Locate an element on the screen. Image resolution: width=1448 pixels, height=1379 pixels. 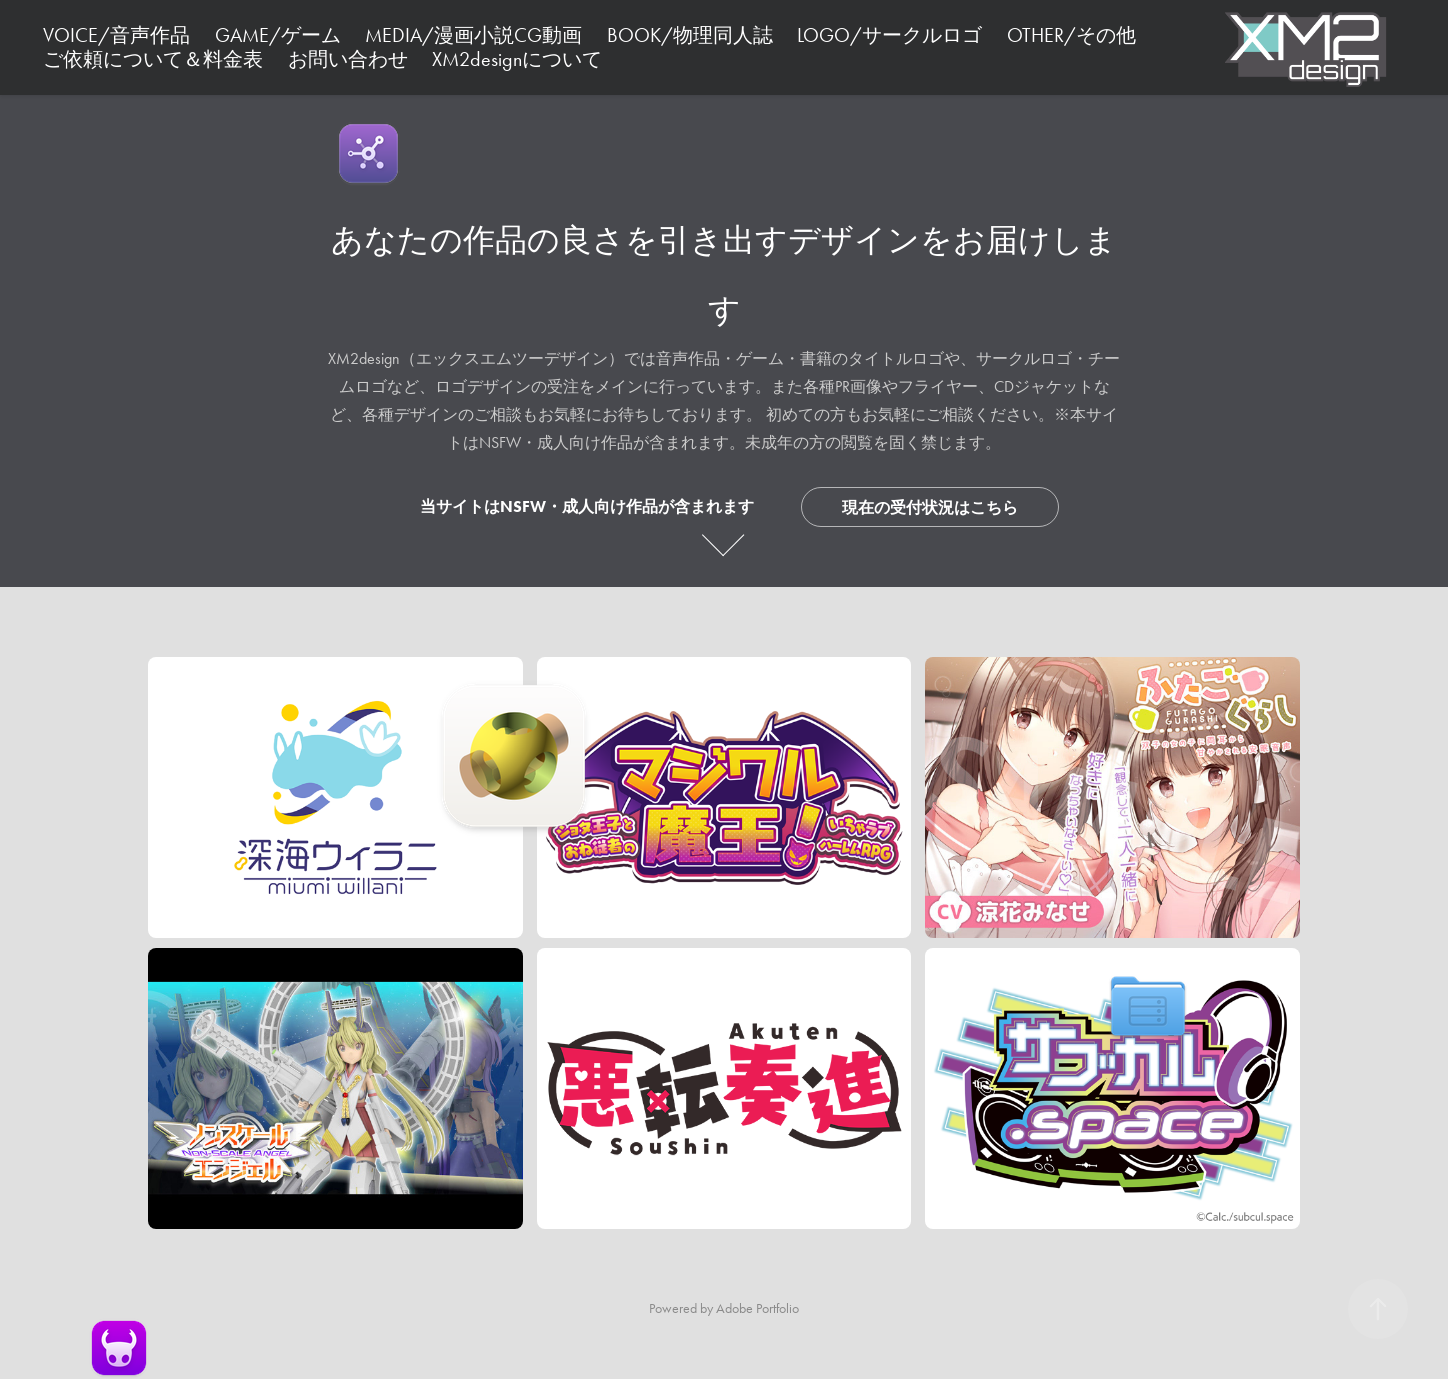
launch hollow knight game is located at coordinates (119, 1348).